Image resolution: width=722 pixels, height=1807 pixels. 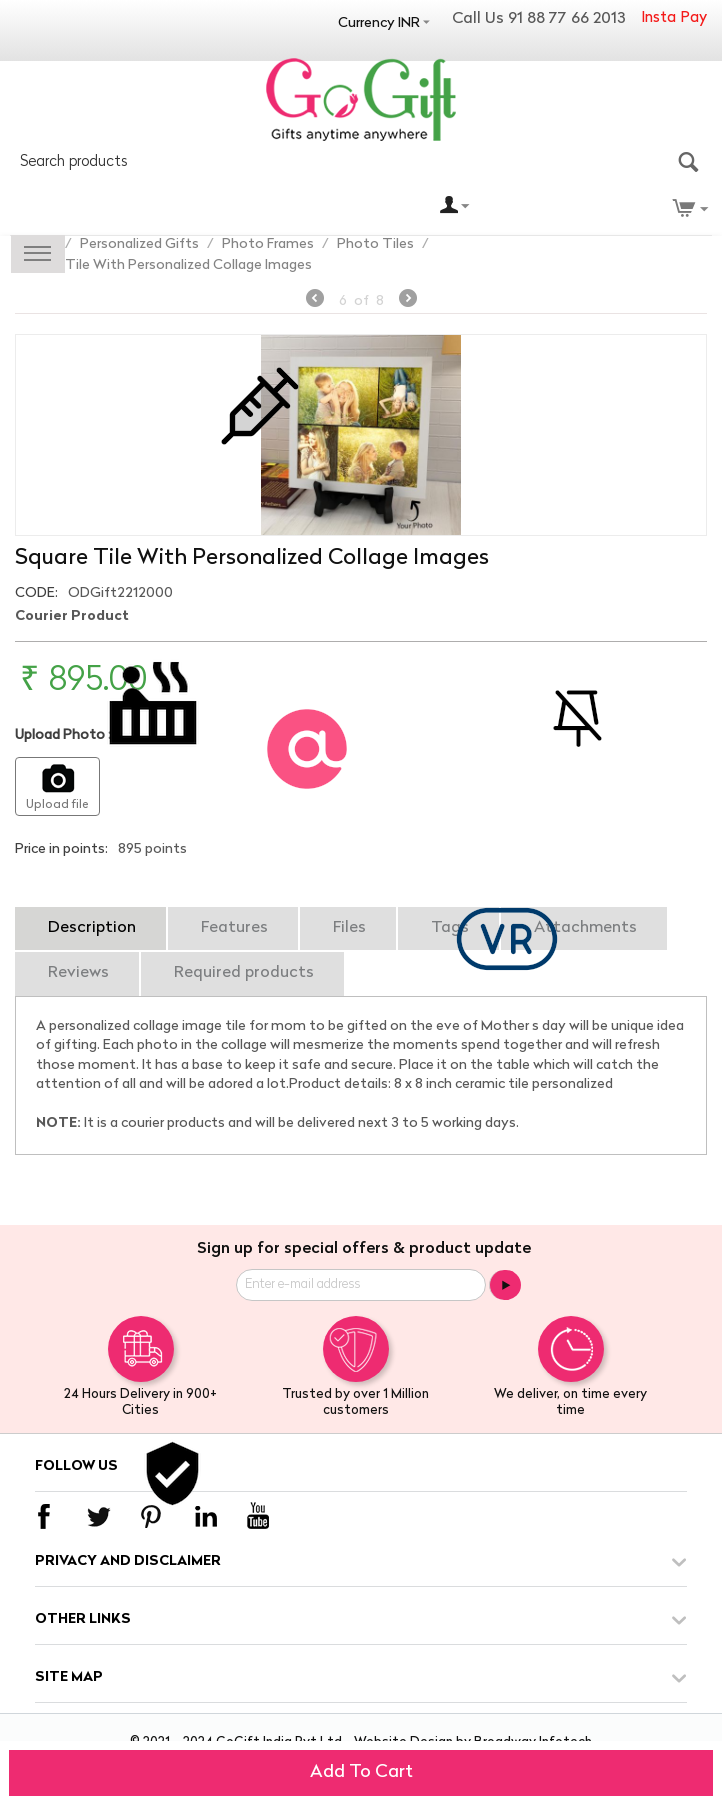 What do you see at coordinates (507, 939) in the screenshot?
I see `access virtual reality mode or settings` at bounding box center [507, 939].